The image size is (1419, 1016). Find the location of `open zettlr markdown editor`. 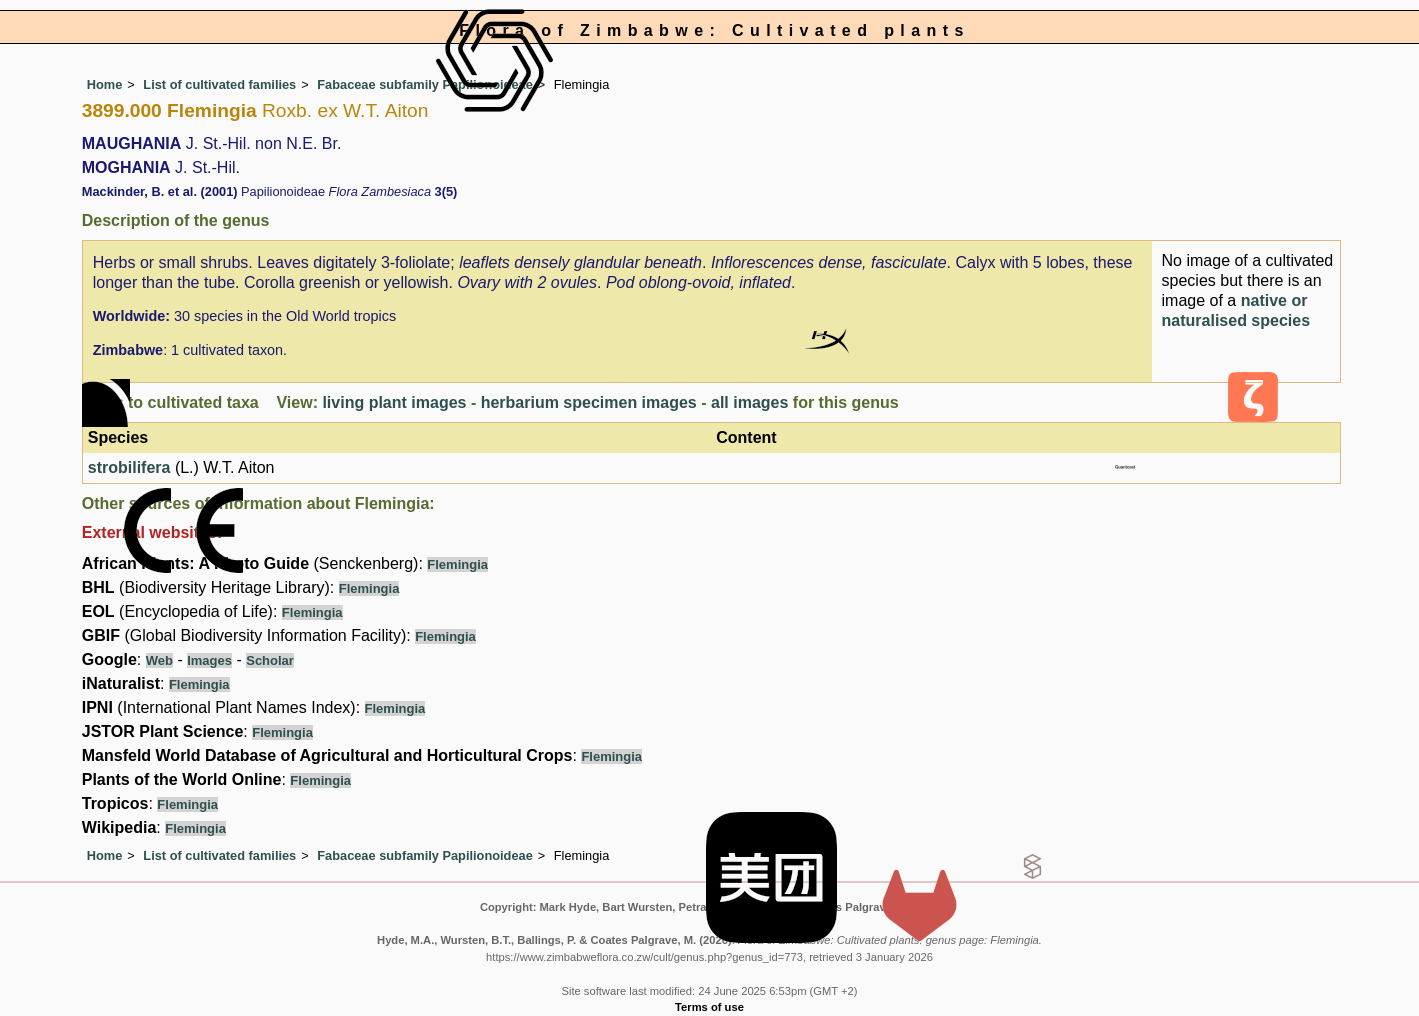

open zettlr markdown editor is located at coordinates (1253, 397).